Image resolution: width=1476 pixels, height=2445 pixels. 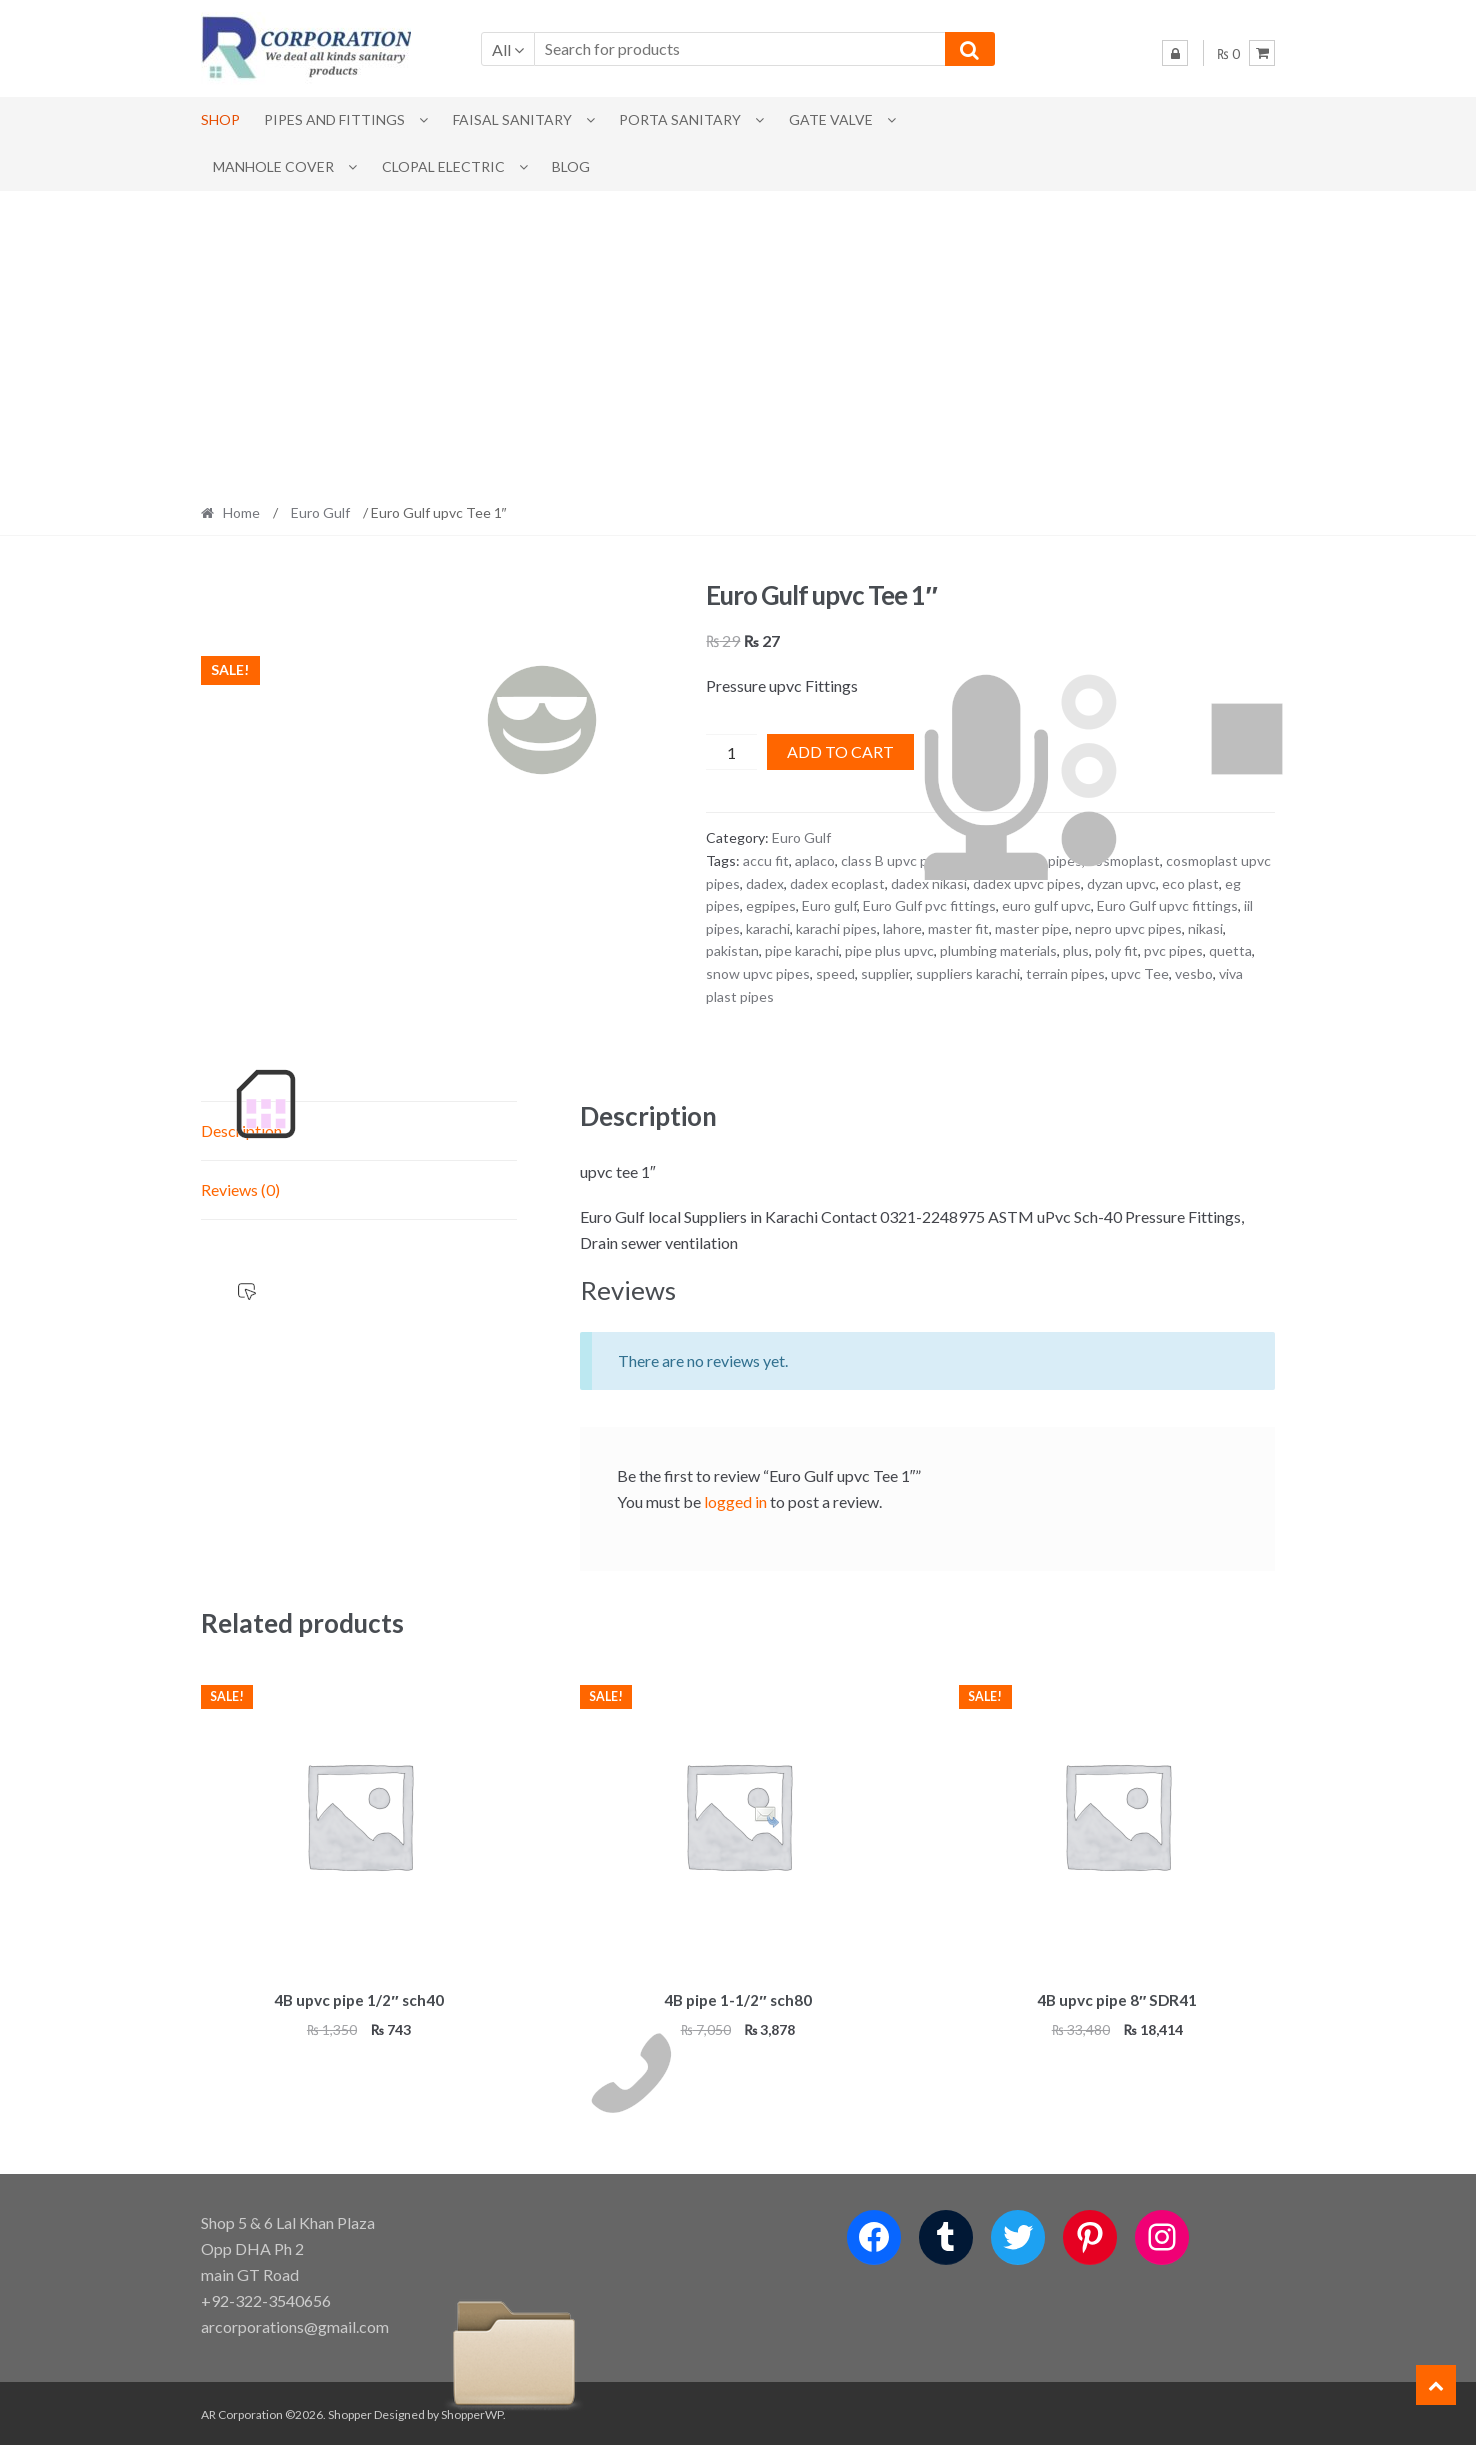 What do you see at coordinates (514, 2360) in the screenshot?
I see `open folder to view files` at bounding box center [514, 2360].